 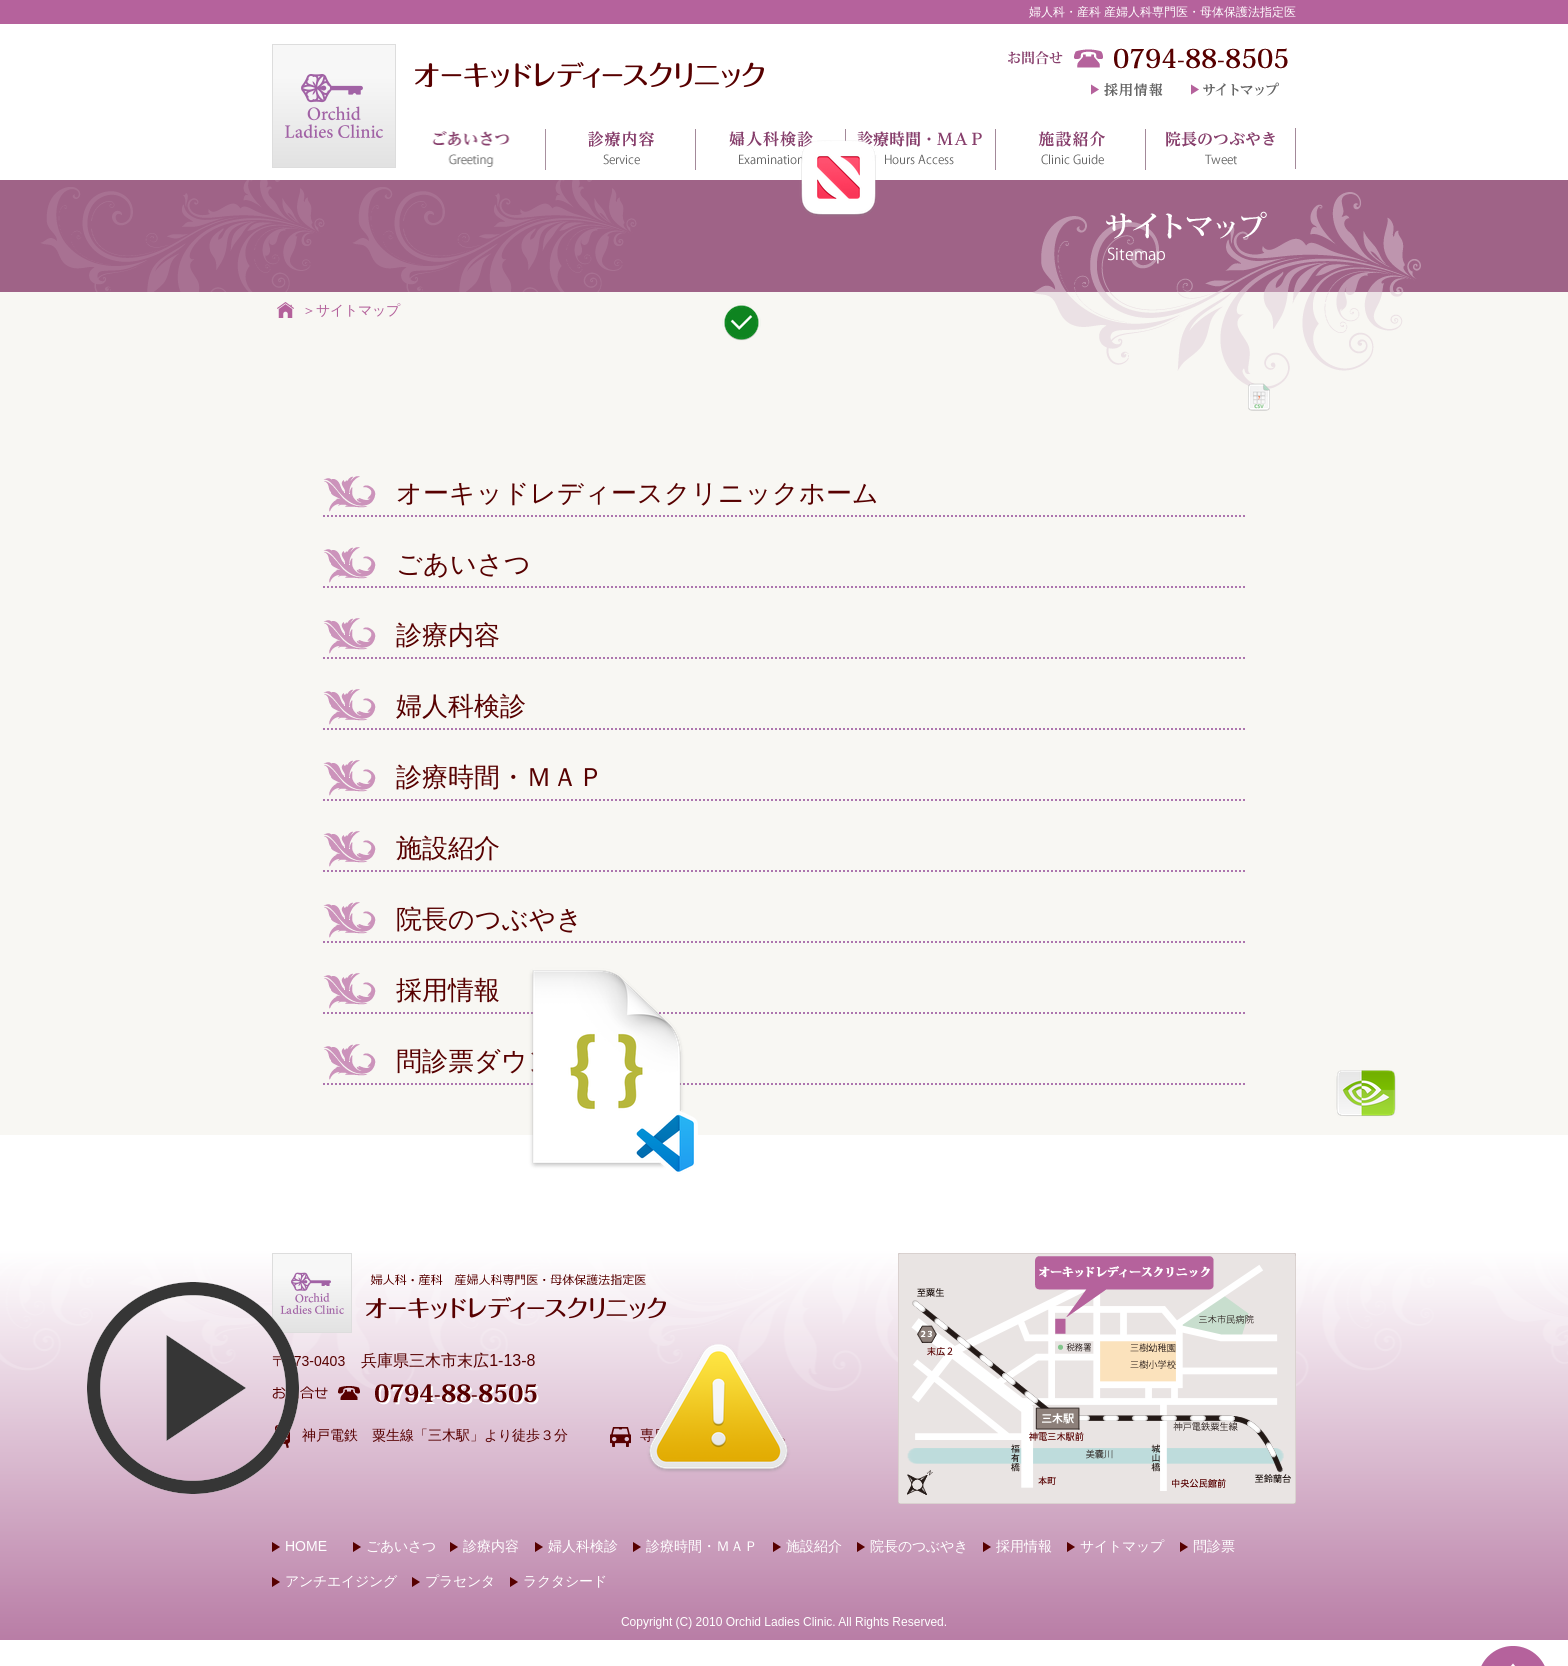 What do you see at coordinates (606, 1071) in the screenshot?
I see `open or edit a JSON file in Visual Studio Code` at bounding box center [606, 1071].